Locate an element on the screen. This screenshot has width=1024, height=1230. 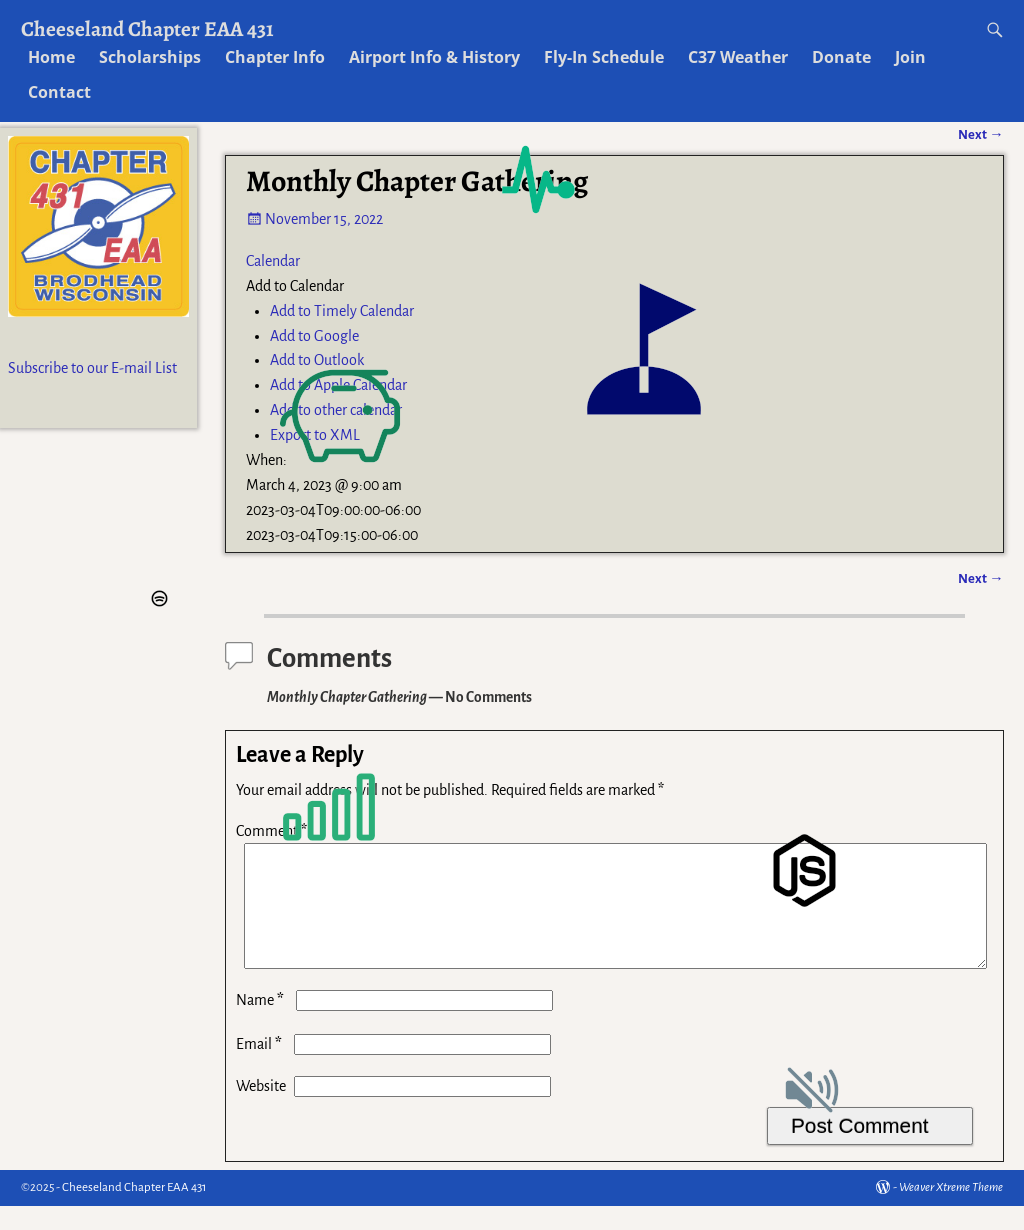
Node.js runtime or server-side JavaScript indicator is located at coordinates (804, 870).